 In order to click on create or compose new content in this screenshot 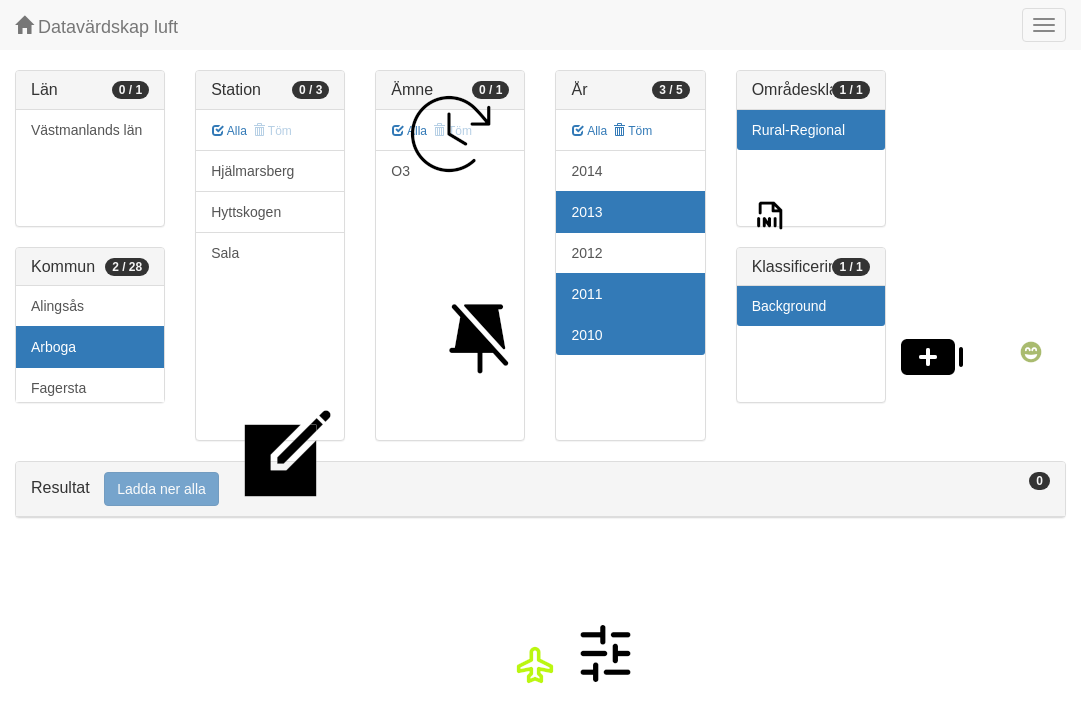, I will do `click(287, 454)`.